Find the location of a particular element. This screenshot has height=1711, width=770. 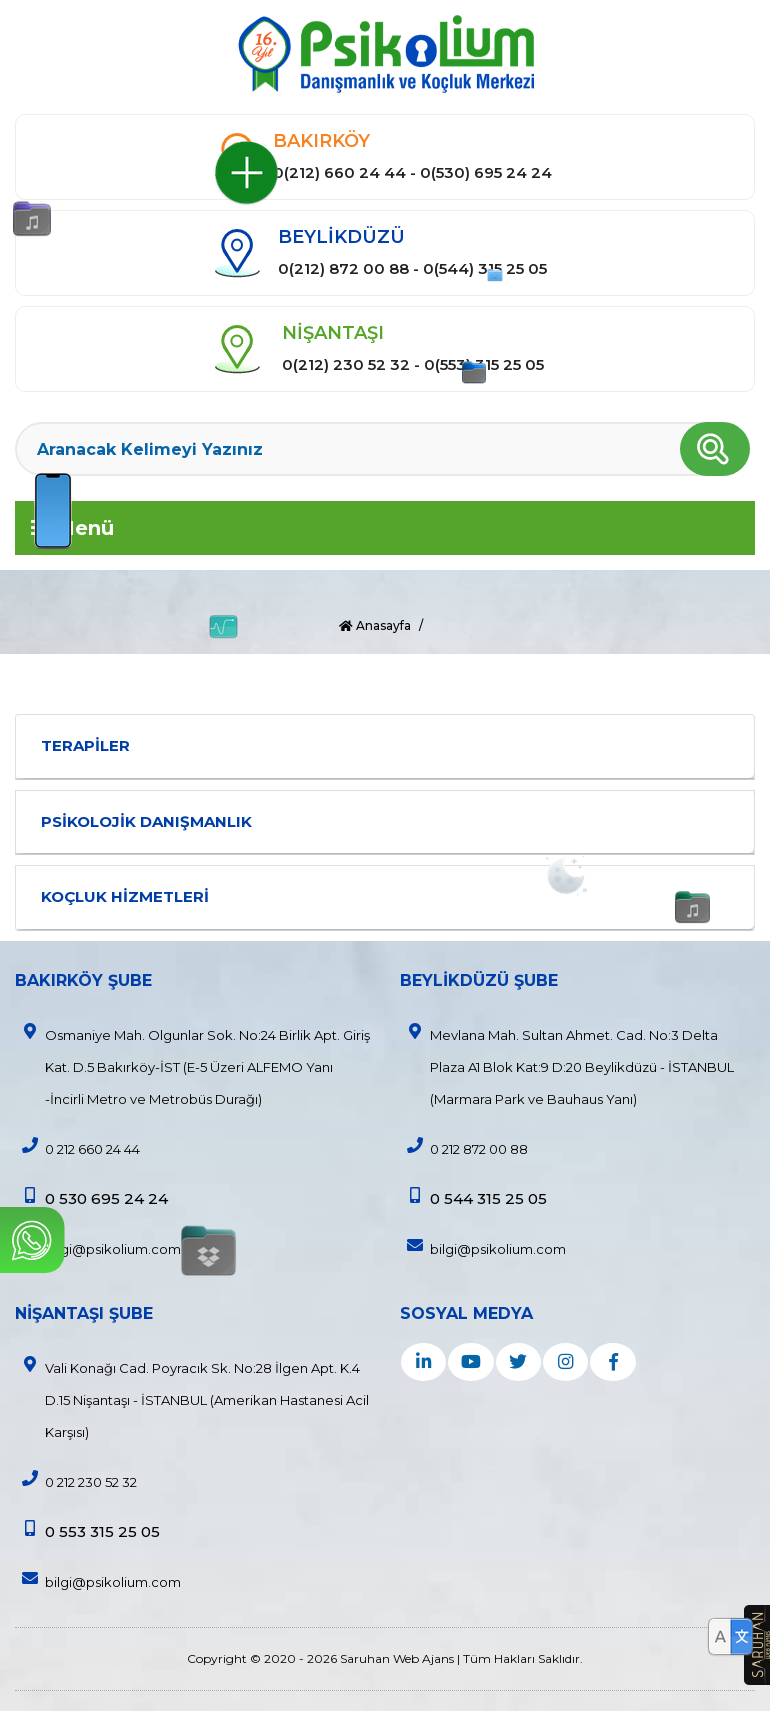

open system resource monitor is located at coordinates (223, 626).